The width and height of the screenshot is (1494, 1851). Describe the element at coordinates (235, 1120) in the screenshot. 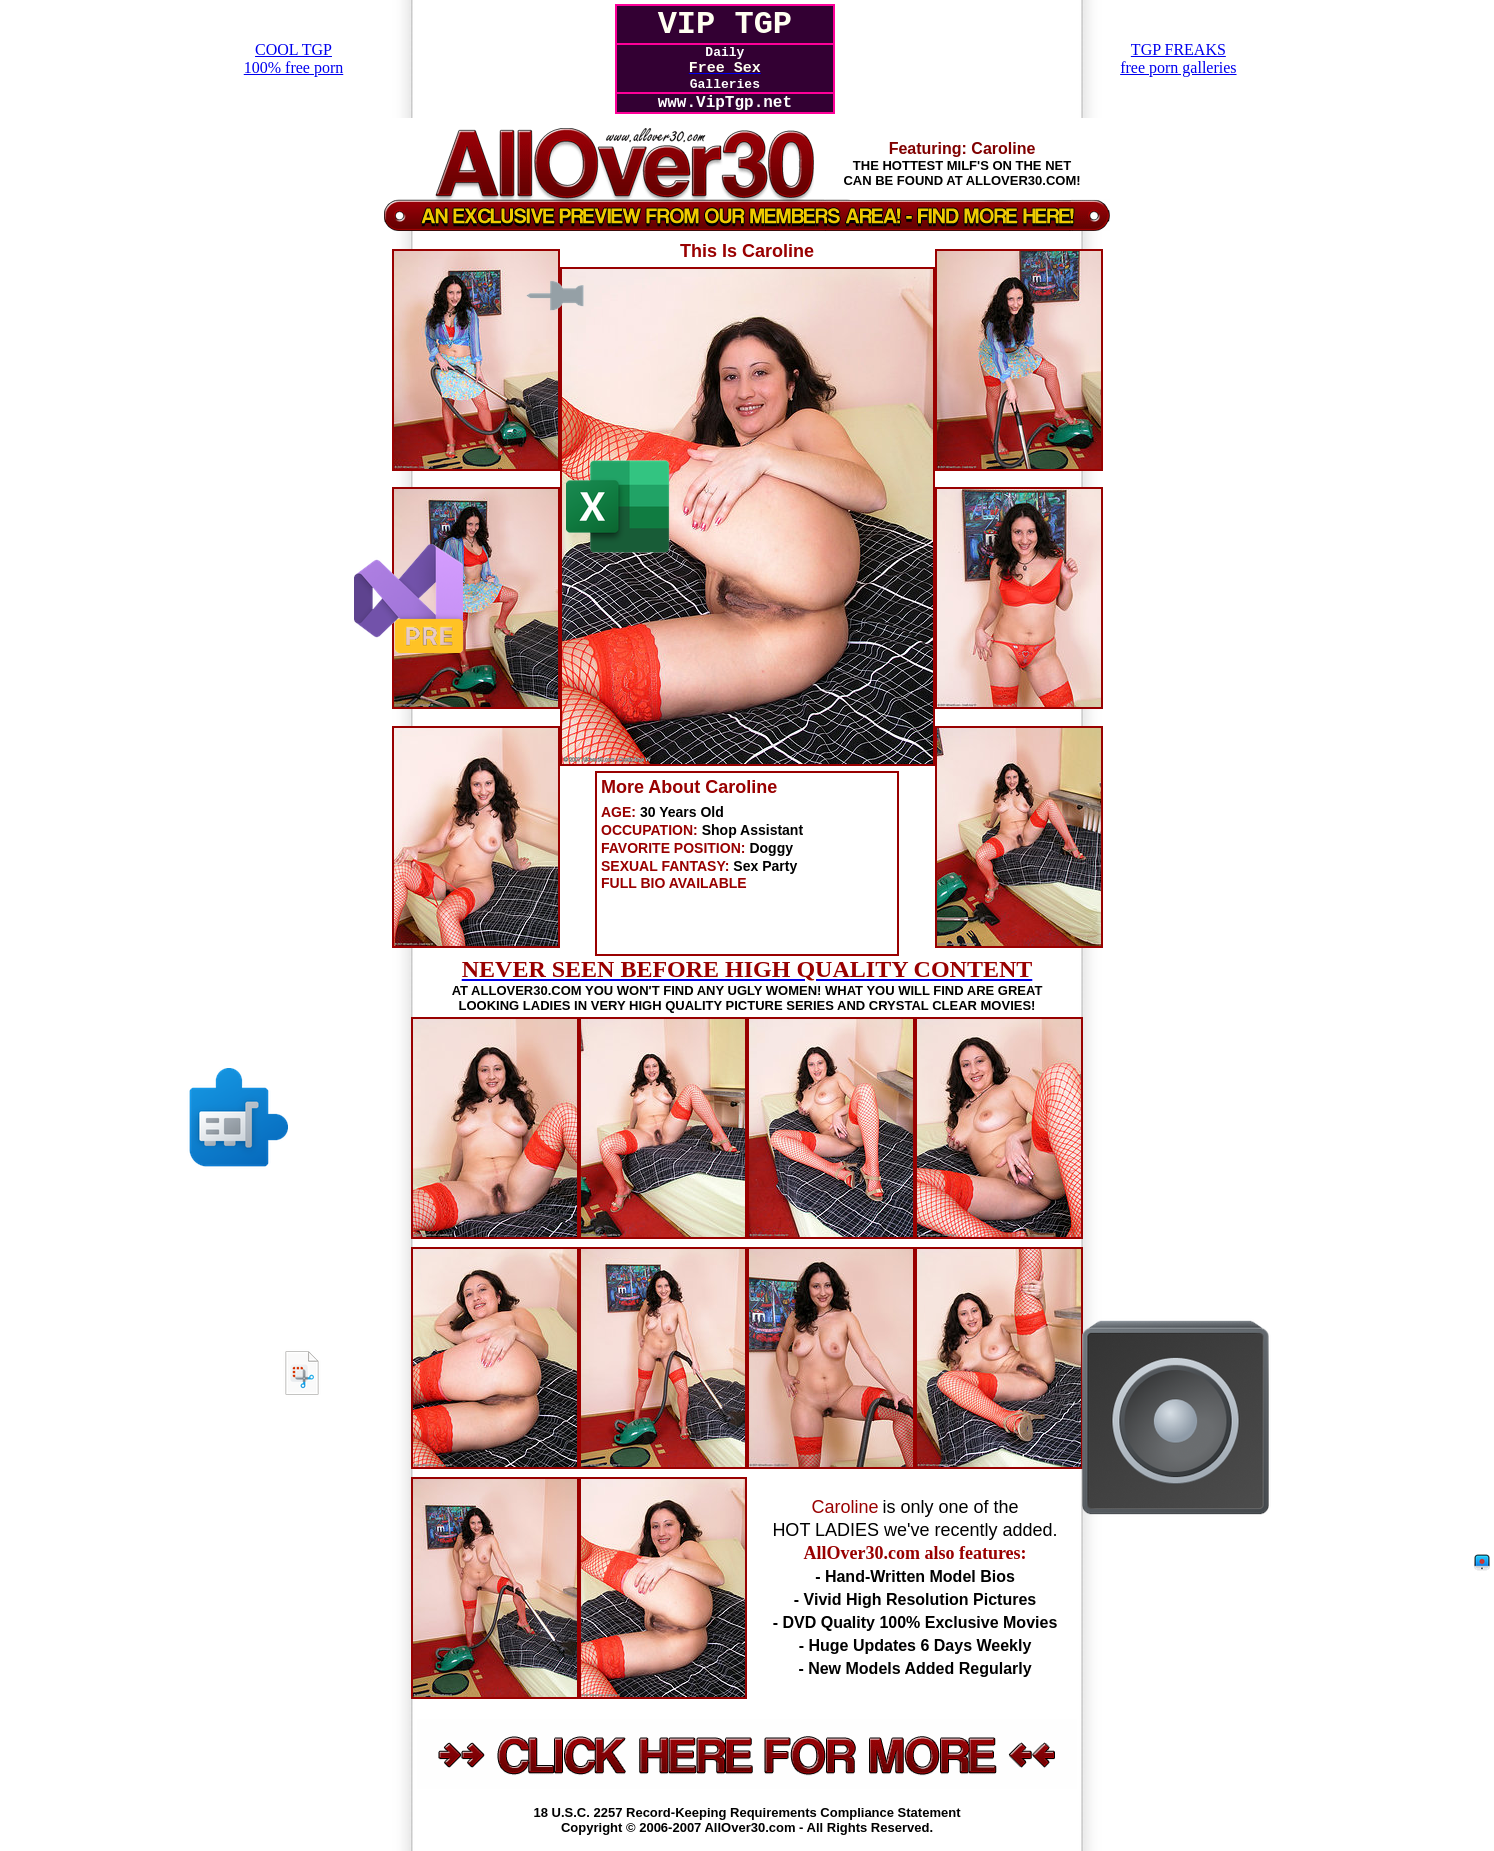

I see `open compatibility settings for apps` at that location.